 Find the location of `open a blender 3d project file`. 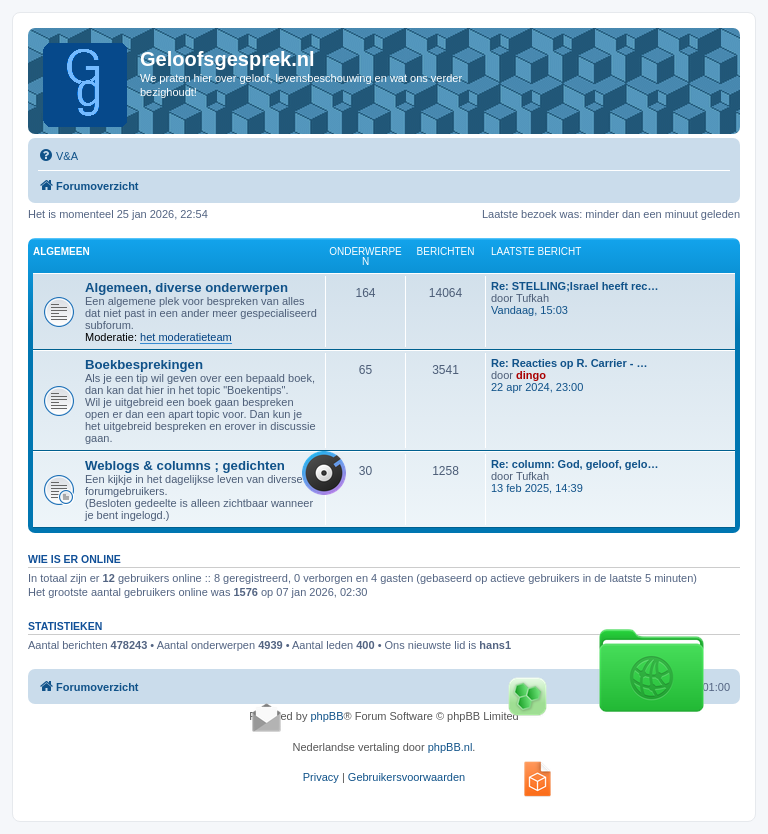

open a blender 3d project file is located at coordinates (537, 779).